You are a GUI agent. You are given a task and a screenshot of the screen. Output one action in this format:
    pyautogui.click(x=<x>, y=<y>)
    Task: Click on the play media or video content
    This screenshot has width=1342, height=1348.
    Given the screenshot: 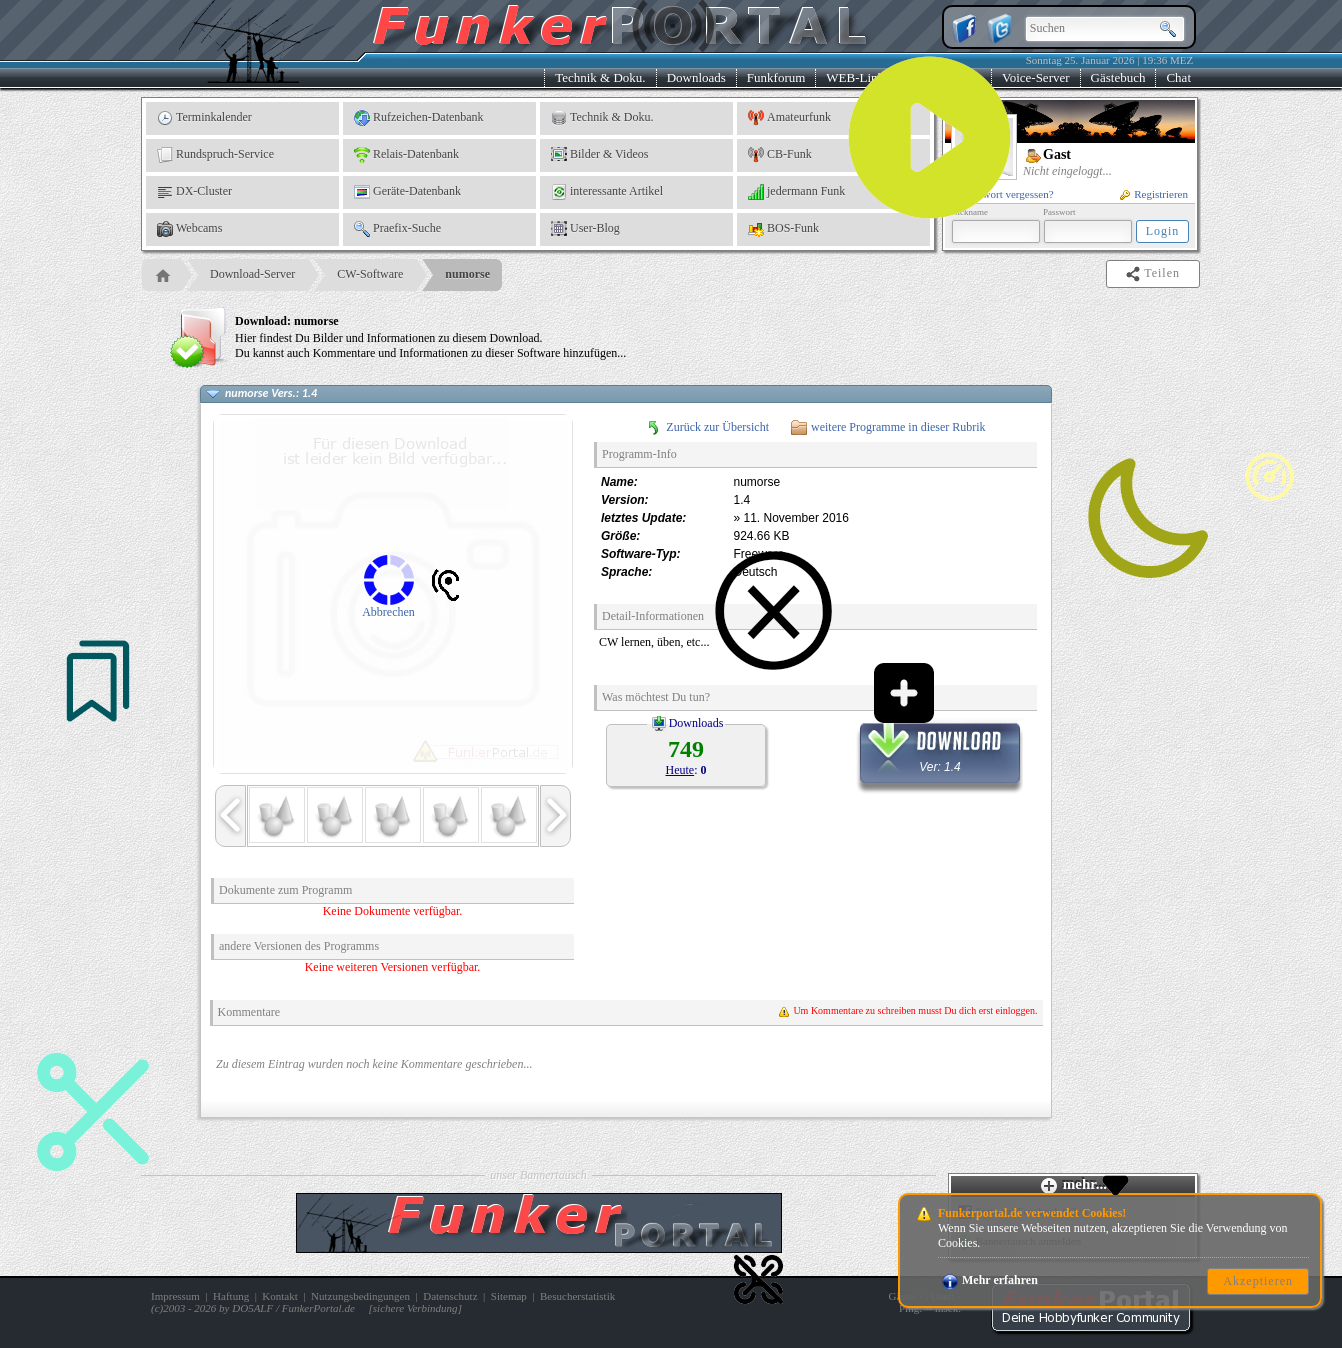 What is the action you would take?
    pyautogui.click(x=929, y=137)
    